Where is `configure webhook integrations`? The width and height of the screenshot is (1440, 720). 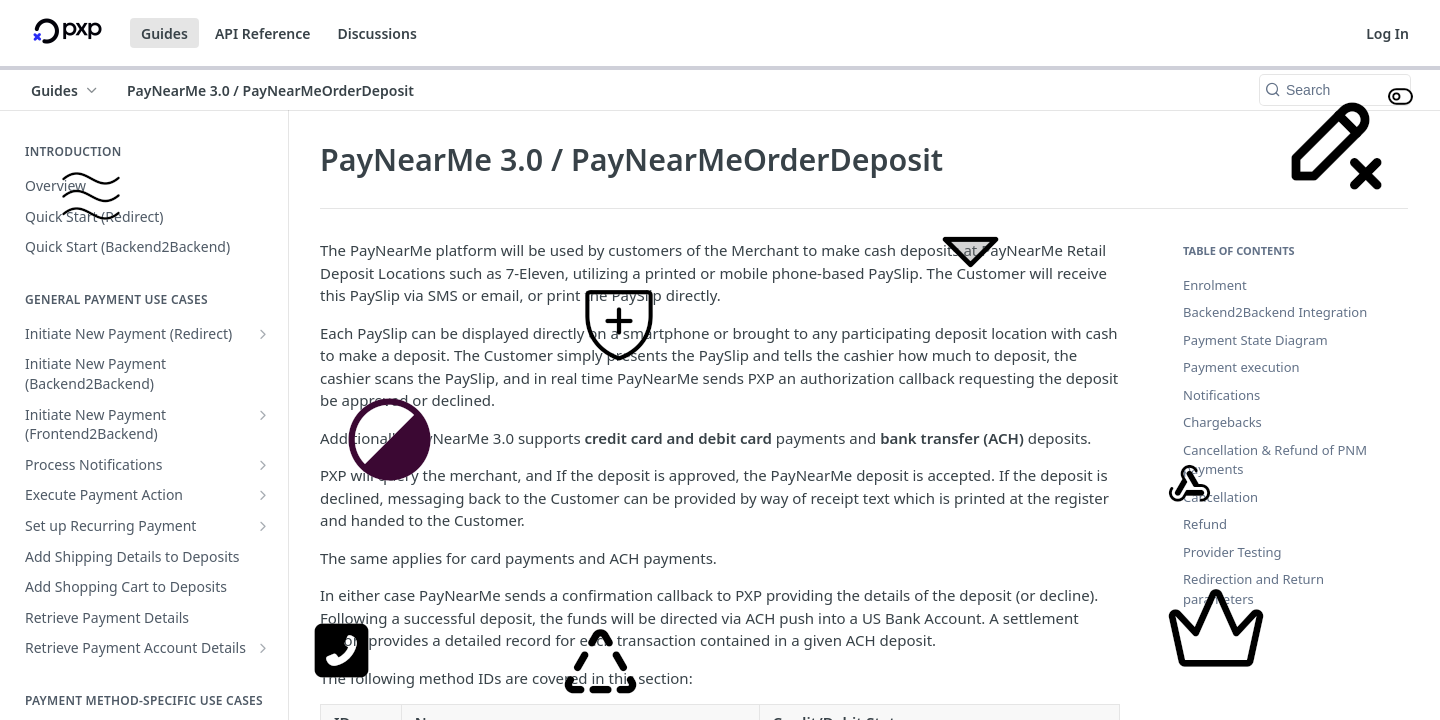 configure webhook integrations is located at coordinates (1189, 485).